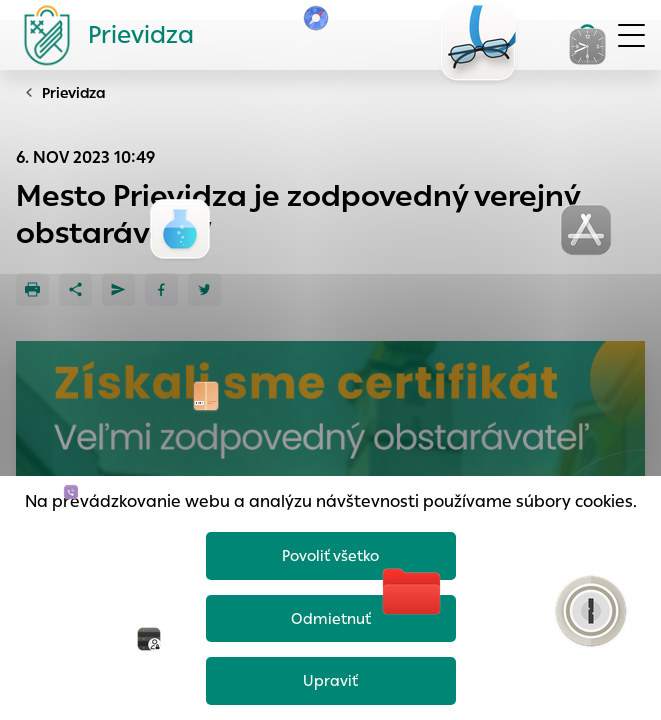  What do you see at coordinates (586, 230) in the screenshot?
I see `open the App Store to browse and download apps` at bounding box center [586, 230].